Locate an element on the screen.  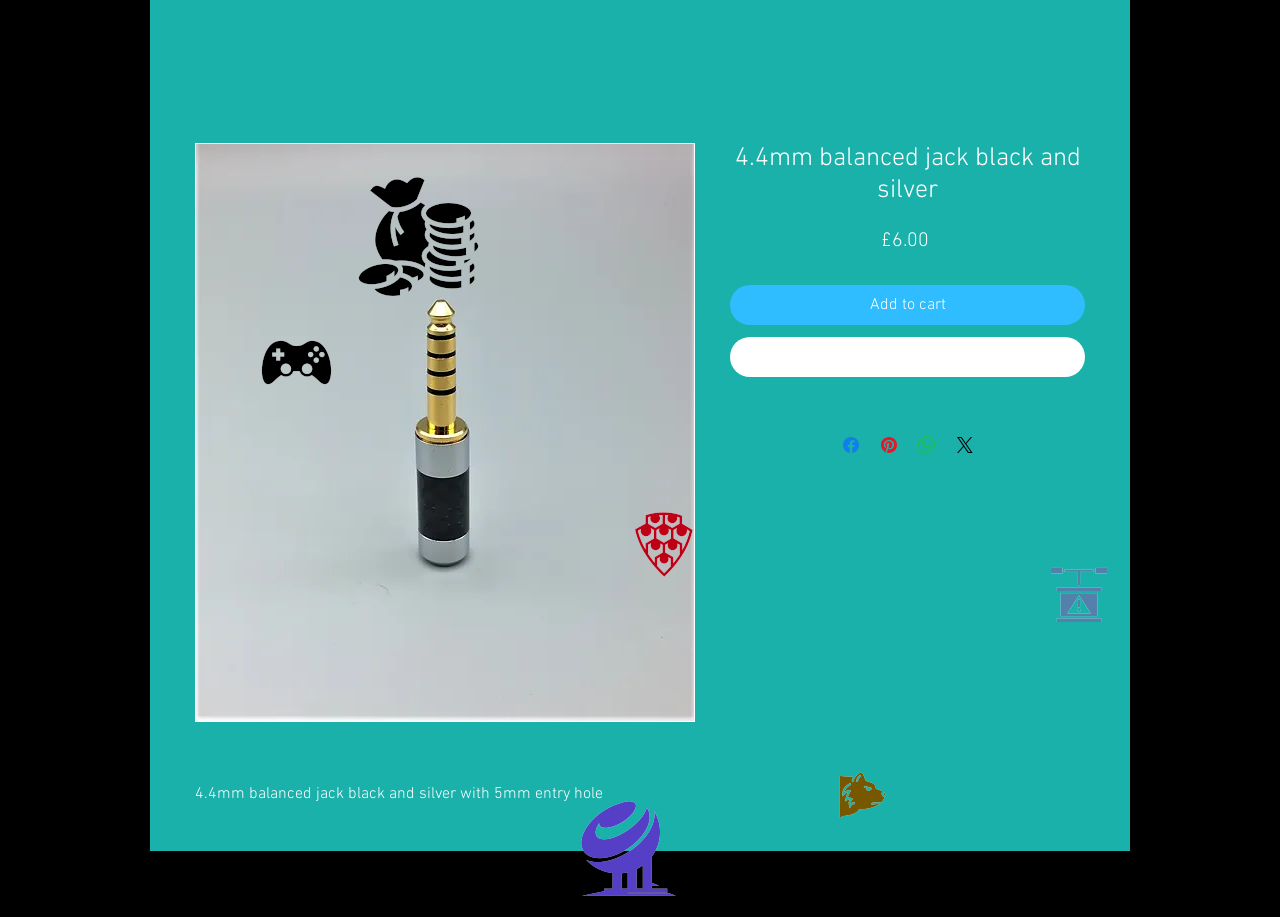
satellite dish or radar antenna icon is located at coordinates (628, 848).